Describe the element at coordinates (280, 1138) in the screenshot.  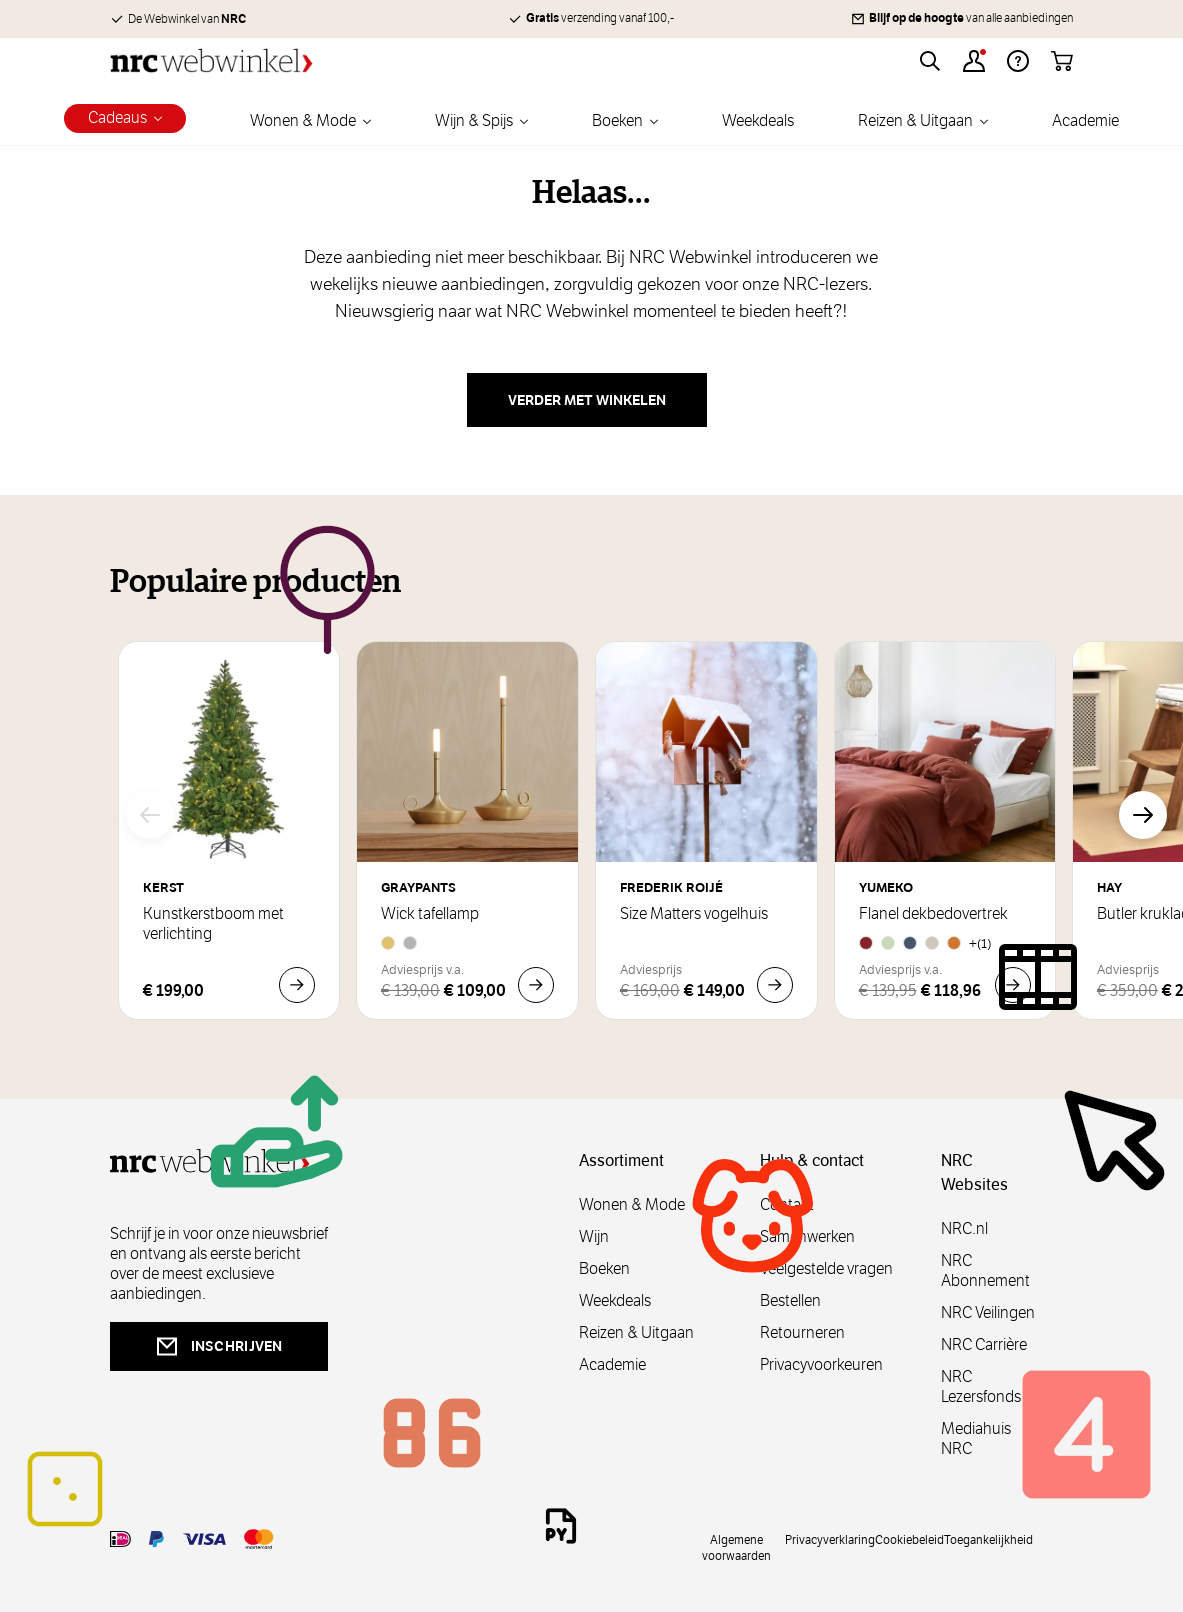
I see `upload or send from your device` at that location.